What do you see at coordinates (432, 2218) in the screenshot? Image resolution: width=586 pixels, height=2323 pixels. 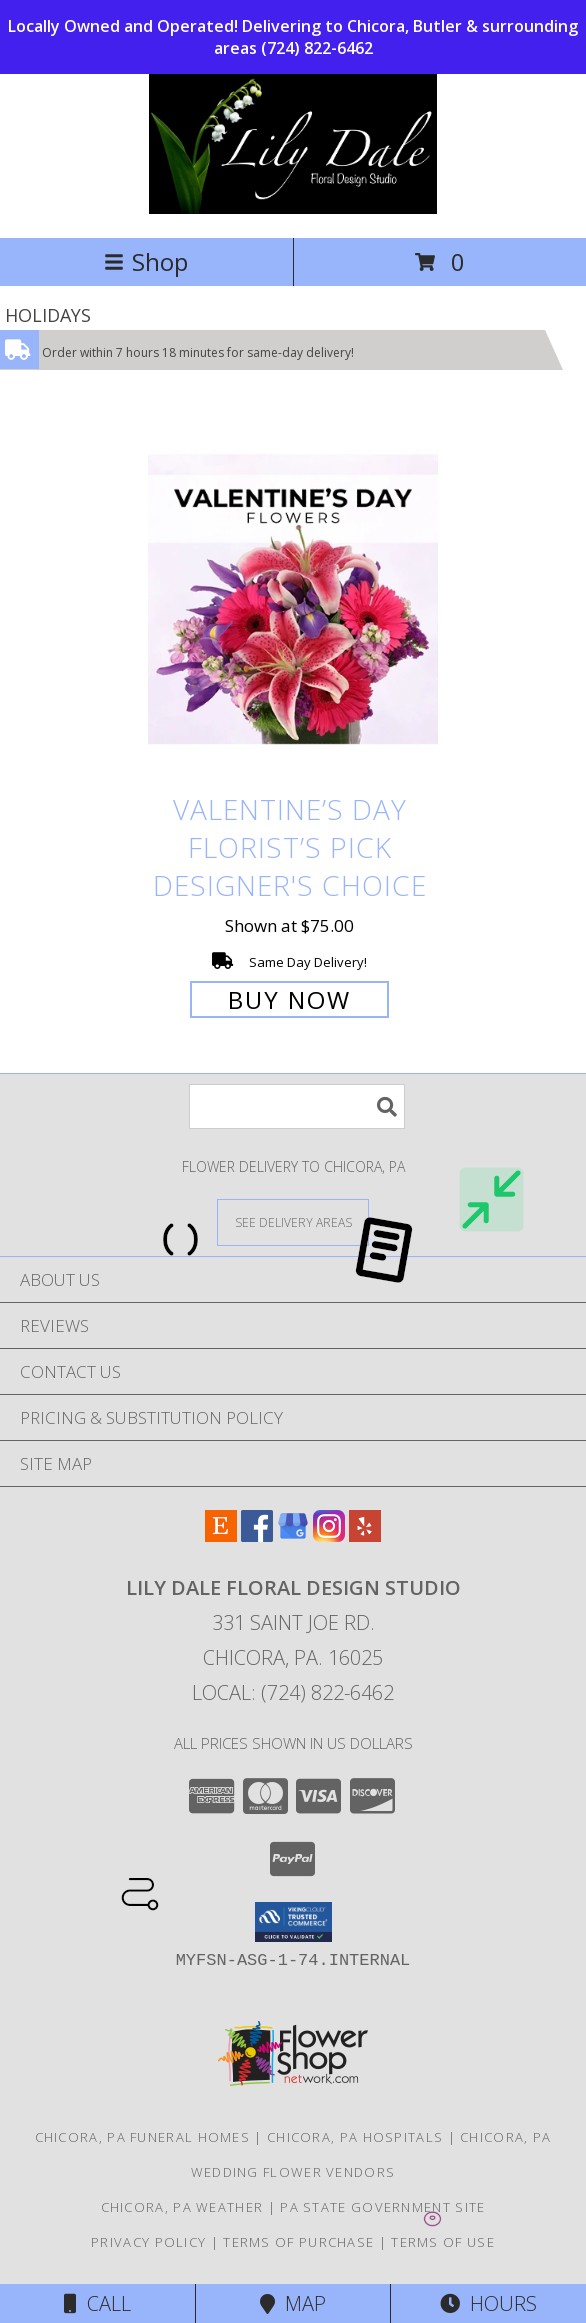 I see `select a 3D torus shape in modeling software` at bounding box center [432, 2218].